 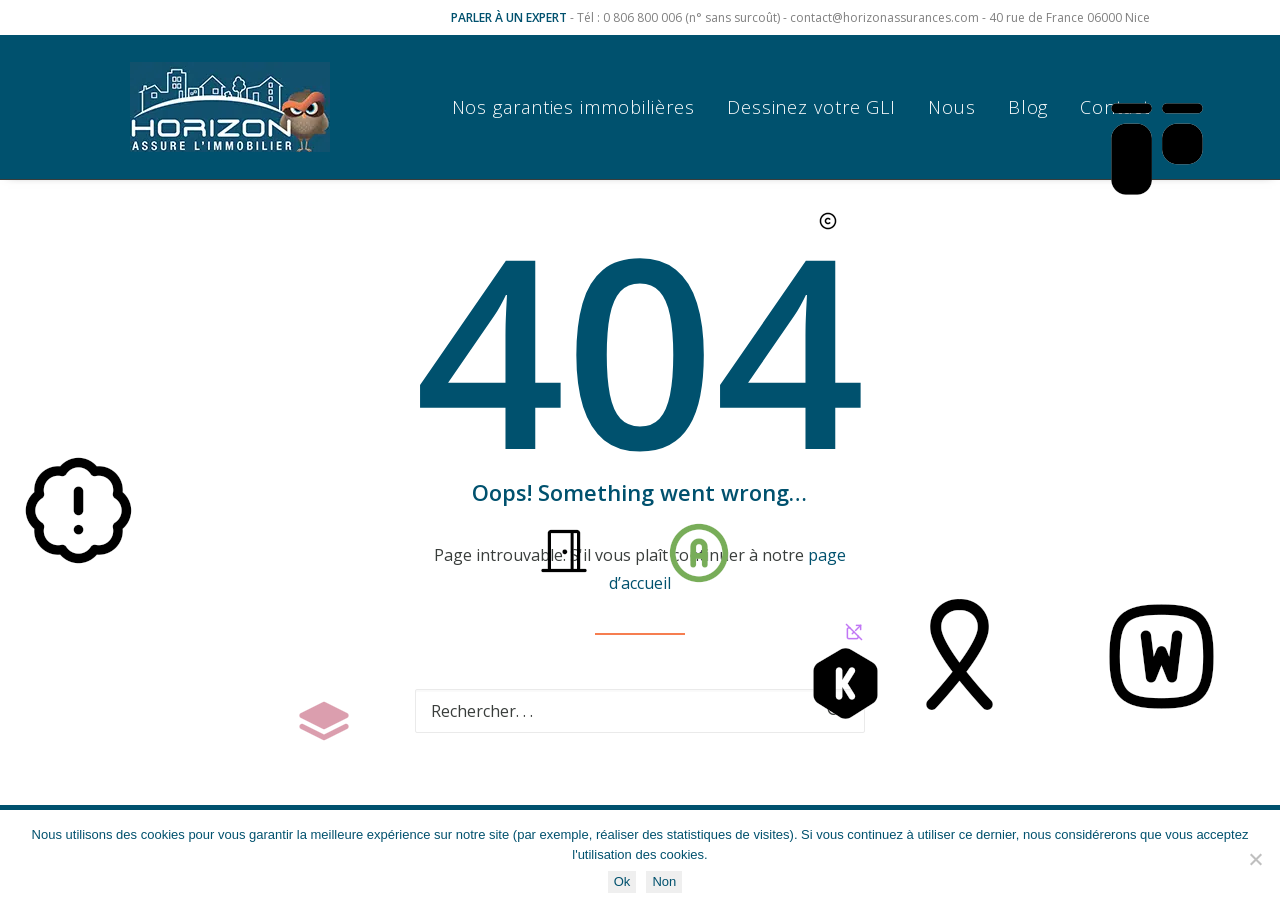 I want to click on external link disabled or unavailable, so click(x=854, y=632).